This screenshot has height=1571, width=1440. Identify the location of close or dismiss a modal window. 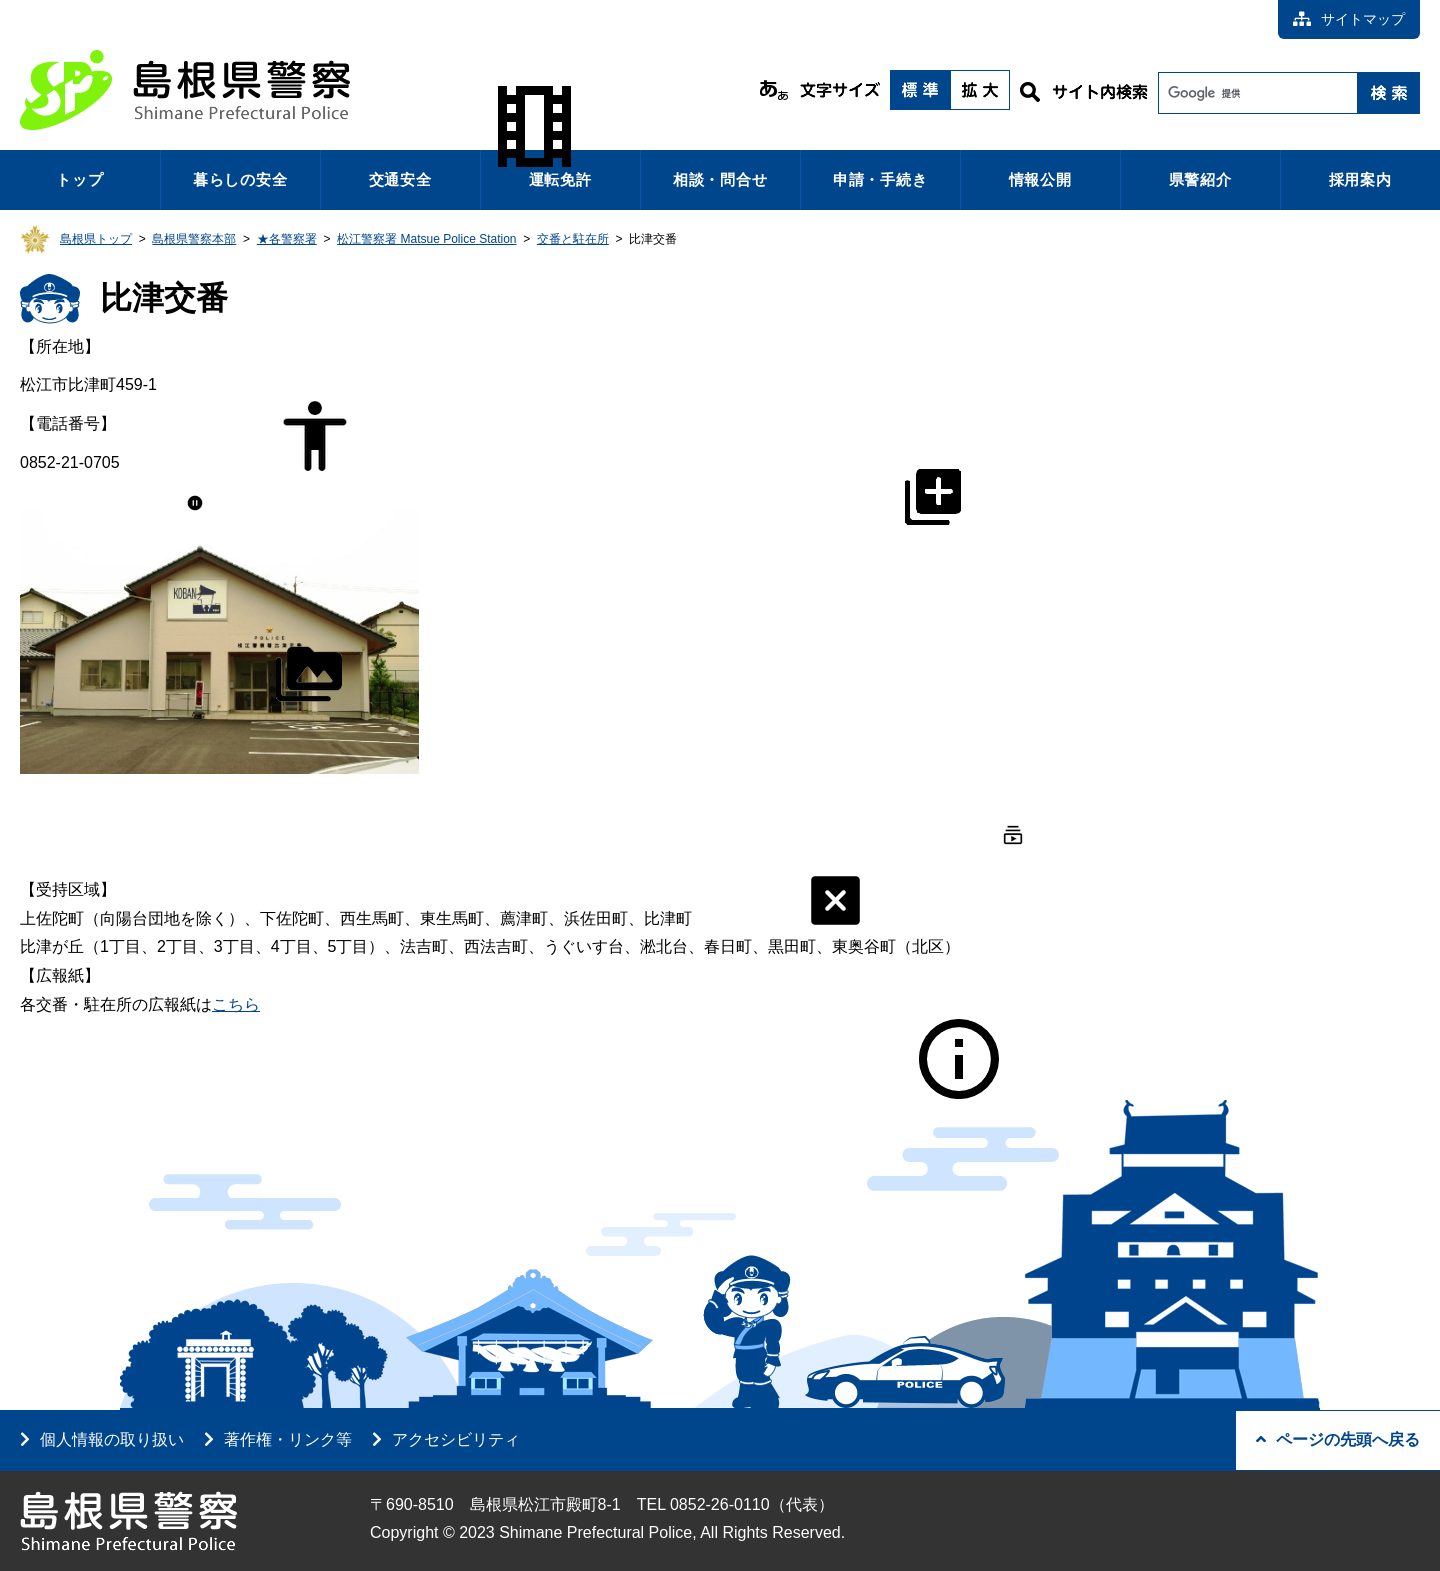
(835, 900).